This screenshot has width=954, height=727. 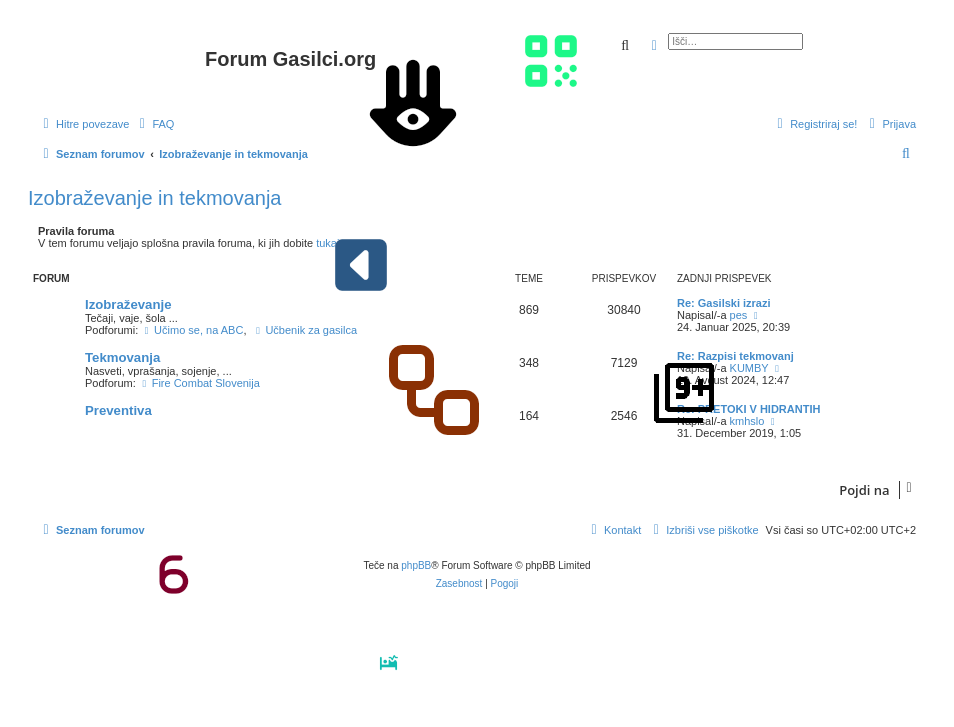 I want to click on hamsa hand symbol for protection or spirituality, so click(x=413, y=103).